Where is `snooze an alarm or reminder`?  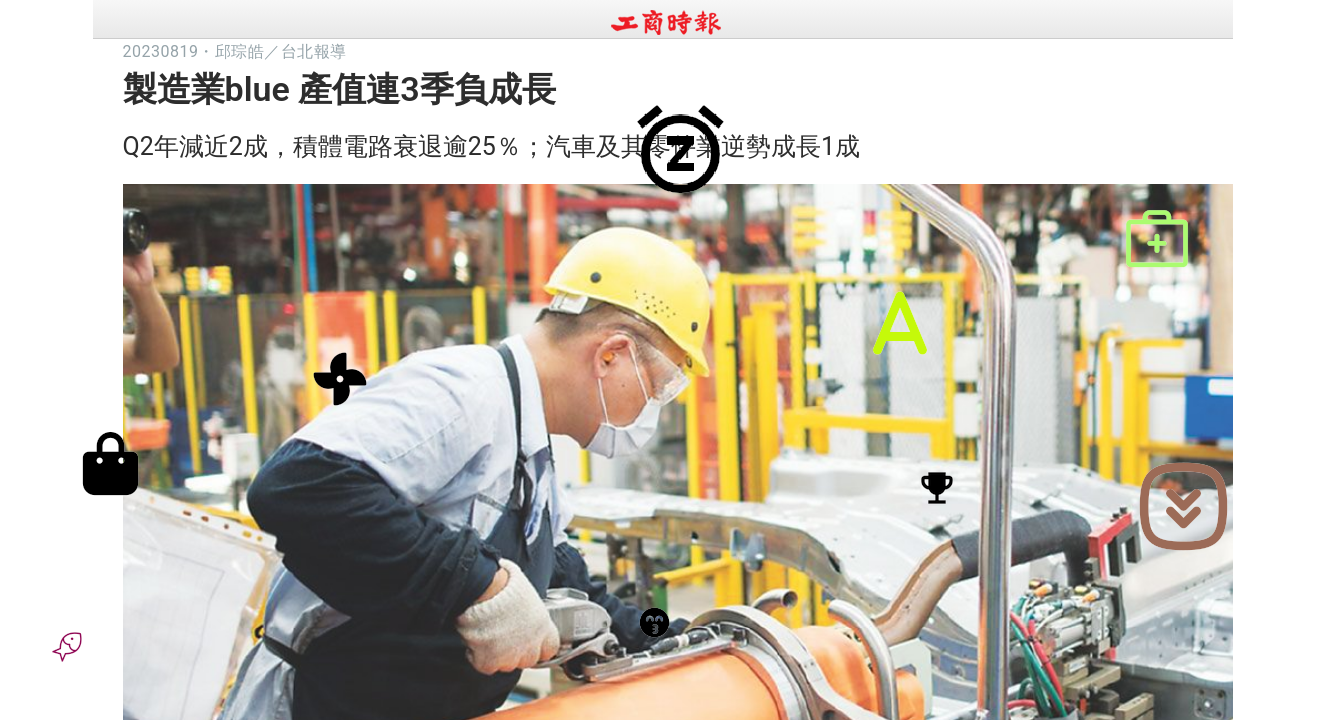
snooze an alarm or reminder is located at coordinates (680, 149).